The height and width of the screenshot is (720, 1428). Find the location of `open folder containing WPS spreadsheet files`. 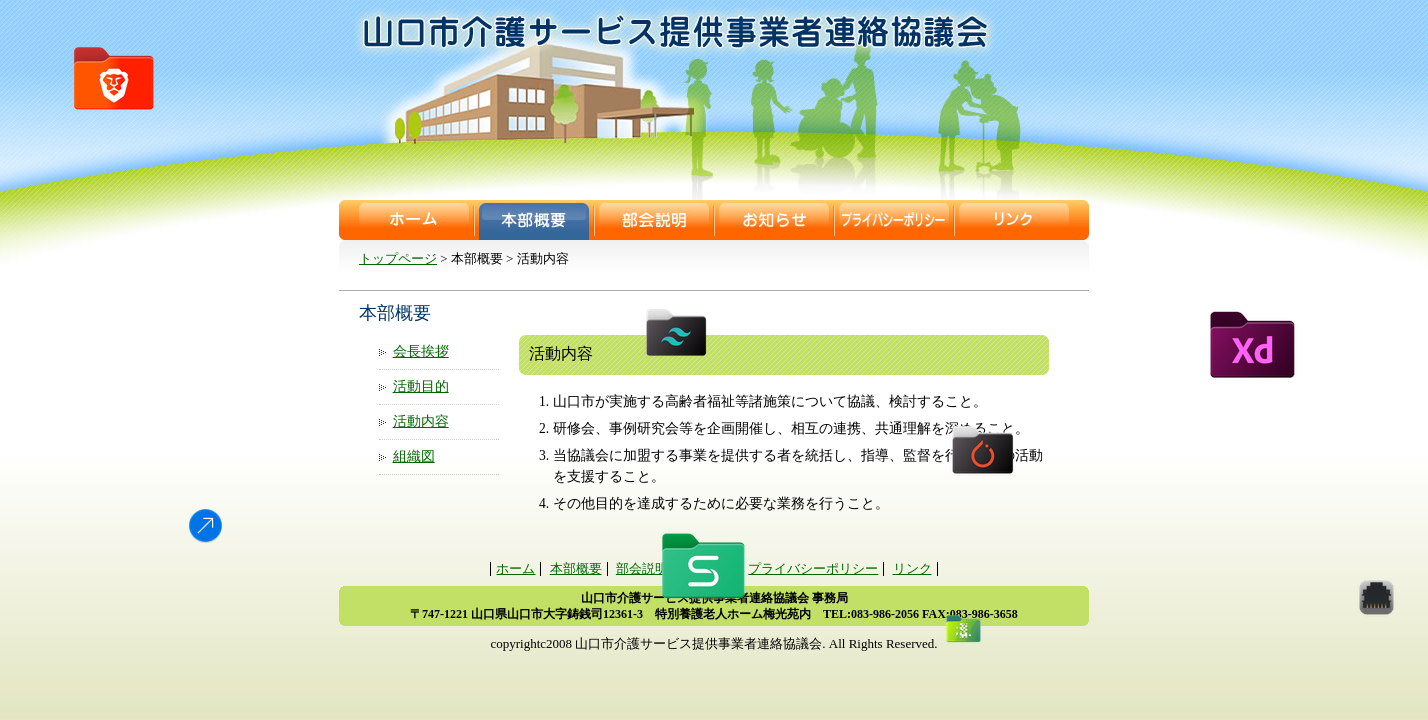

open folder containing WPS spreadsheet files is located at coordinates (703, 568).